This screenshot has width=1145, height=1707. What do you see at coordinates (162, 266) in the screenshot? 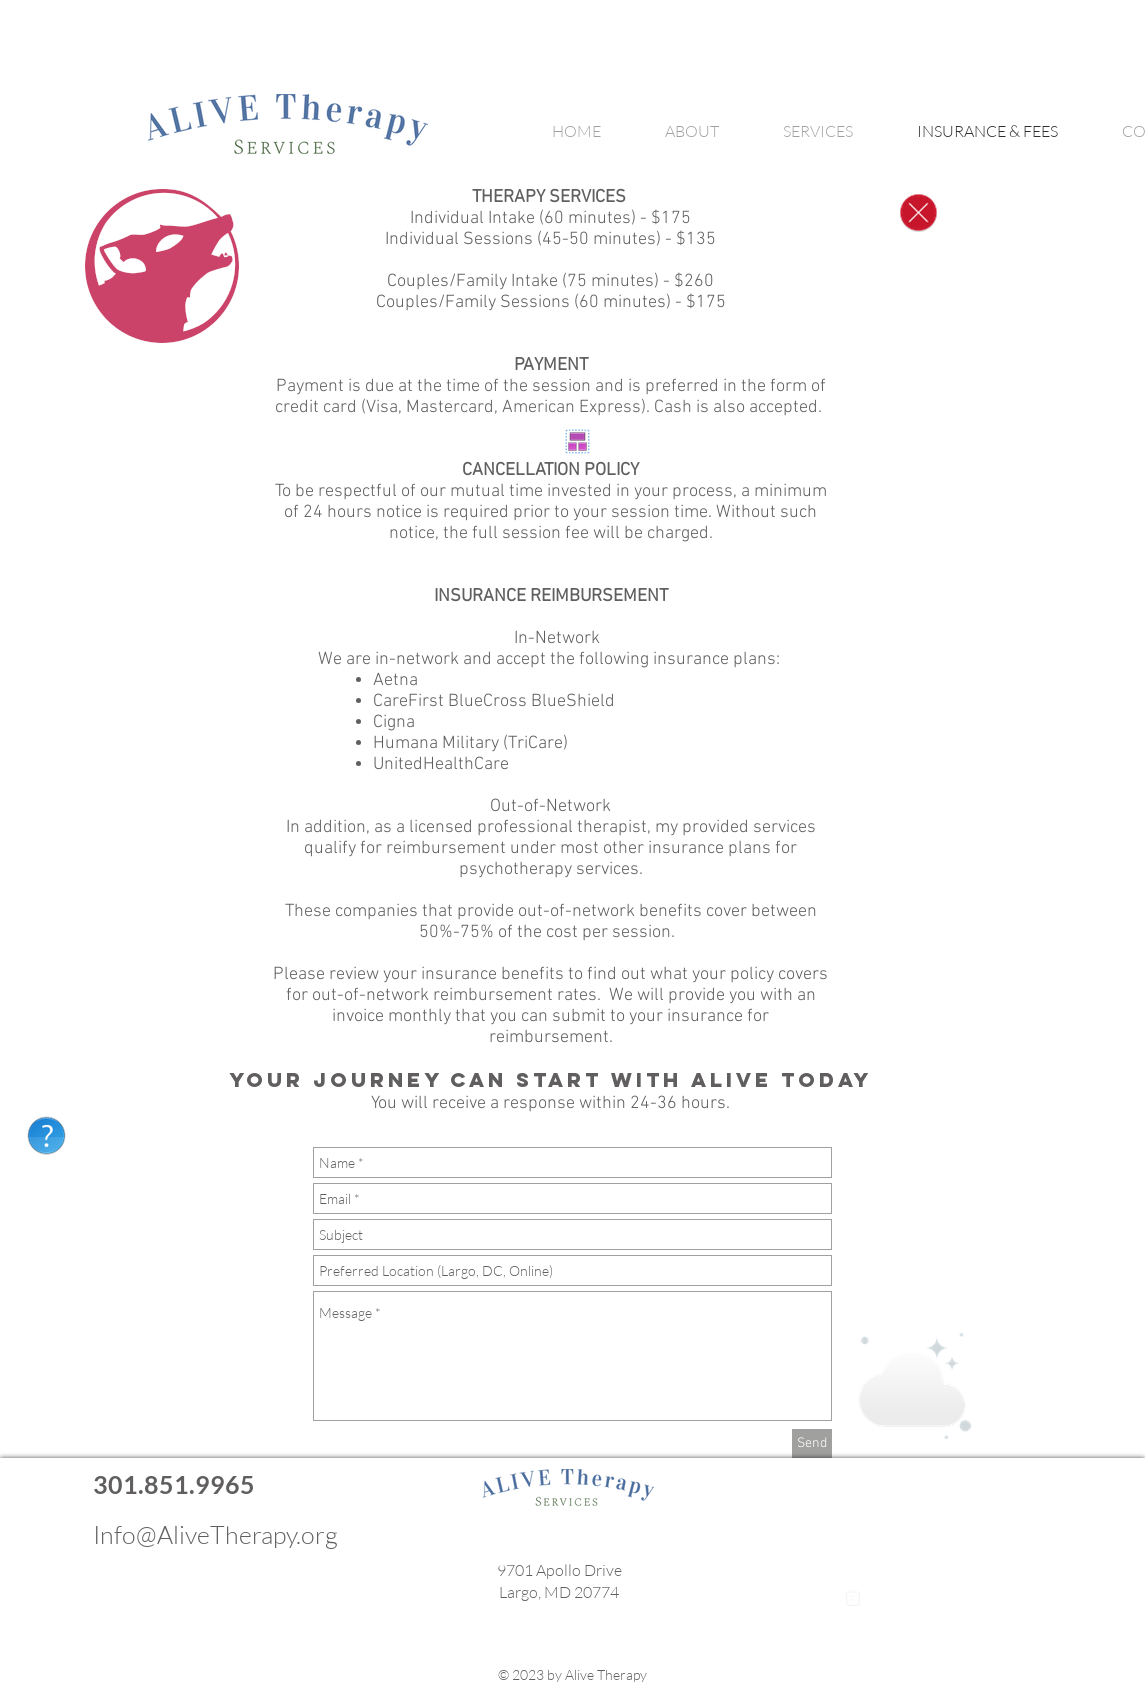
I see `open amarok music player` at bounding box center [162, 266].